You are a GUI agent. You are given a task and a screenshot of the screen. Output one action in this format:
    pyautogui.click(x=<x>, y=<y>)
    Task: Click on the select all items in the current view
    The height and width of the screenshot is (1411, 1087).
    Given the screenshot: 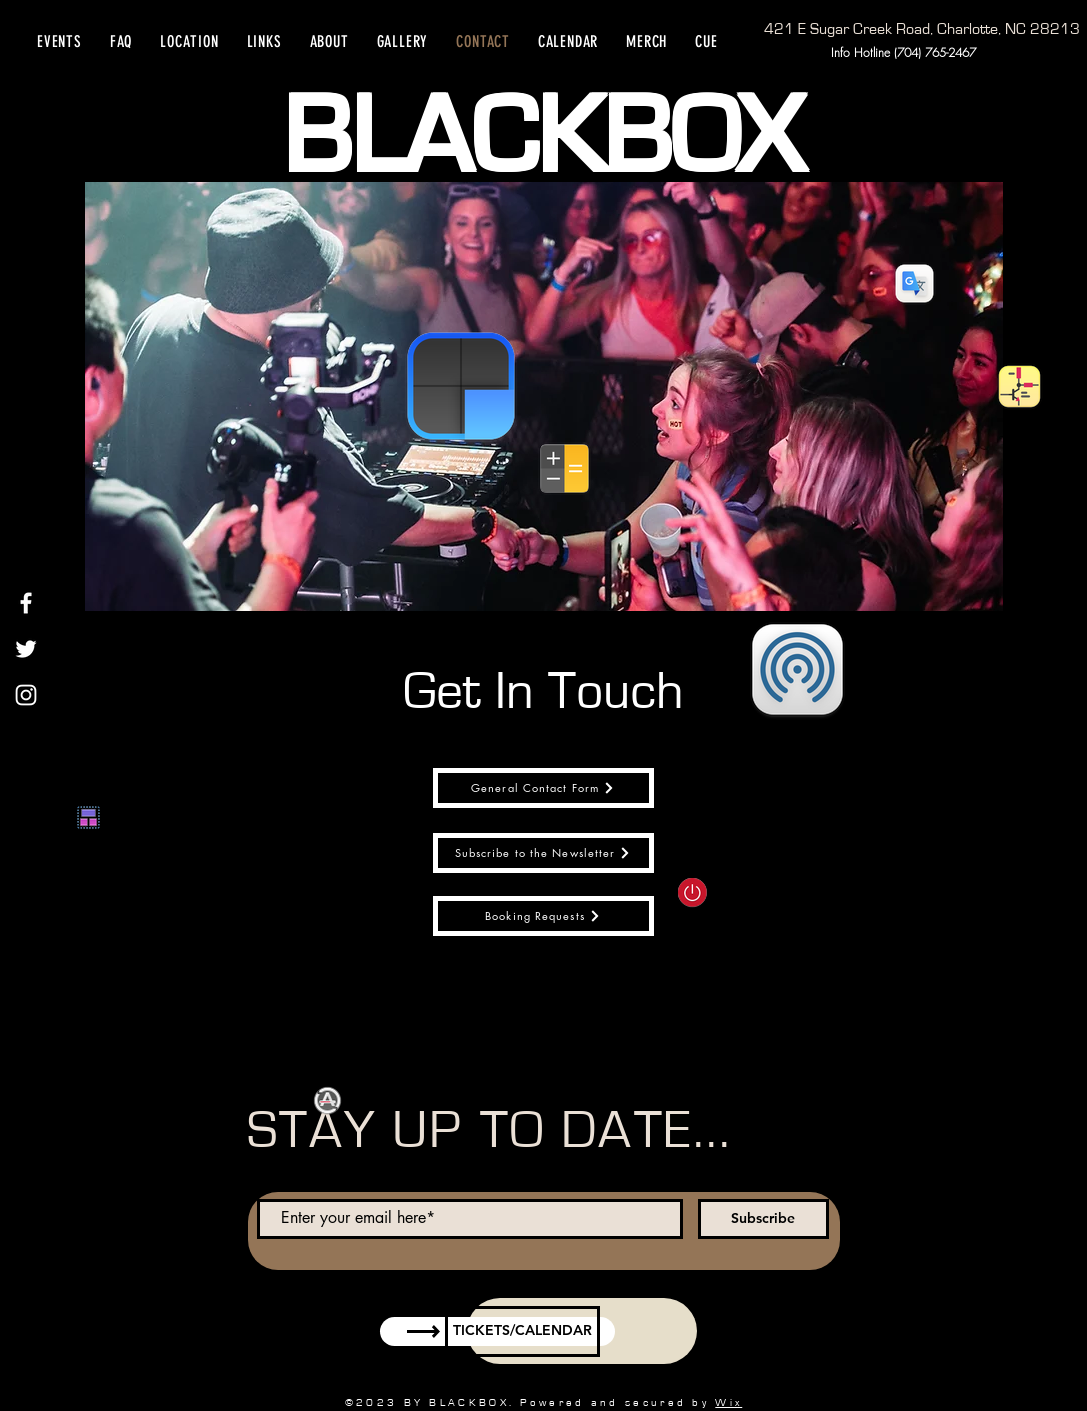 What is the action you would take?
    pyautogui.click(x=88, y=817)
    